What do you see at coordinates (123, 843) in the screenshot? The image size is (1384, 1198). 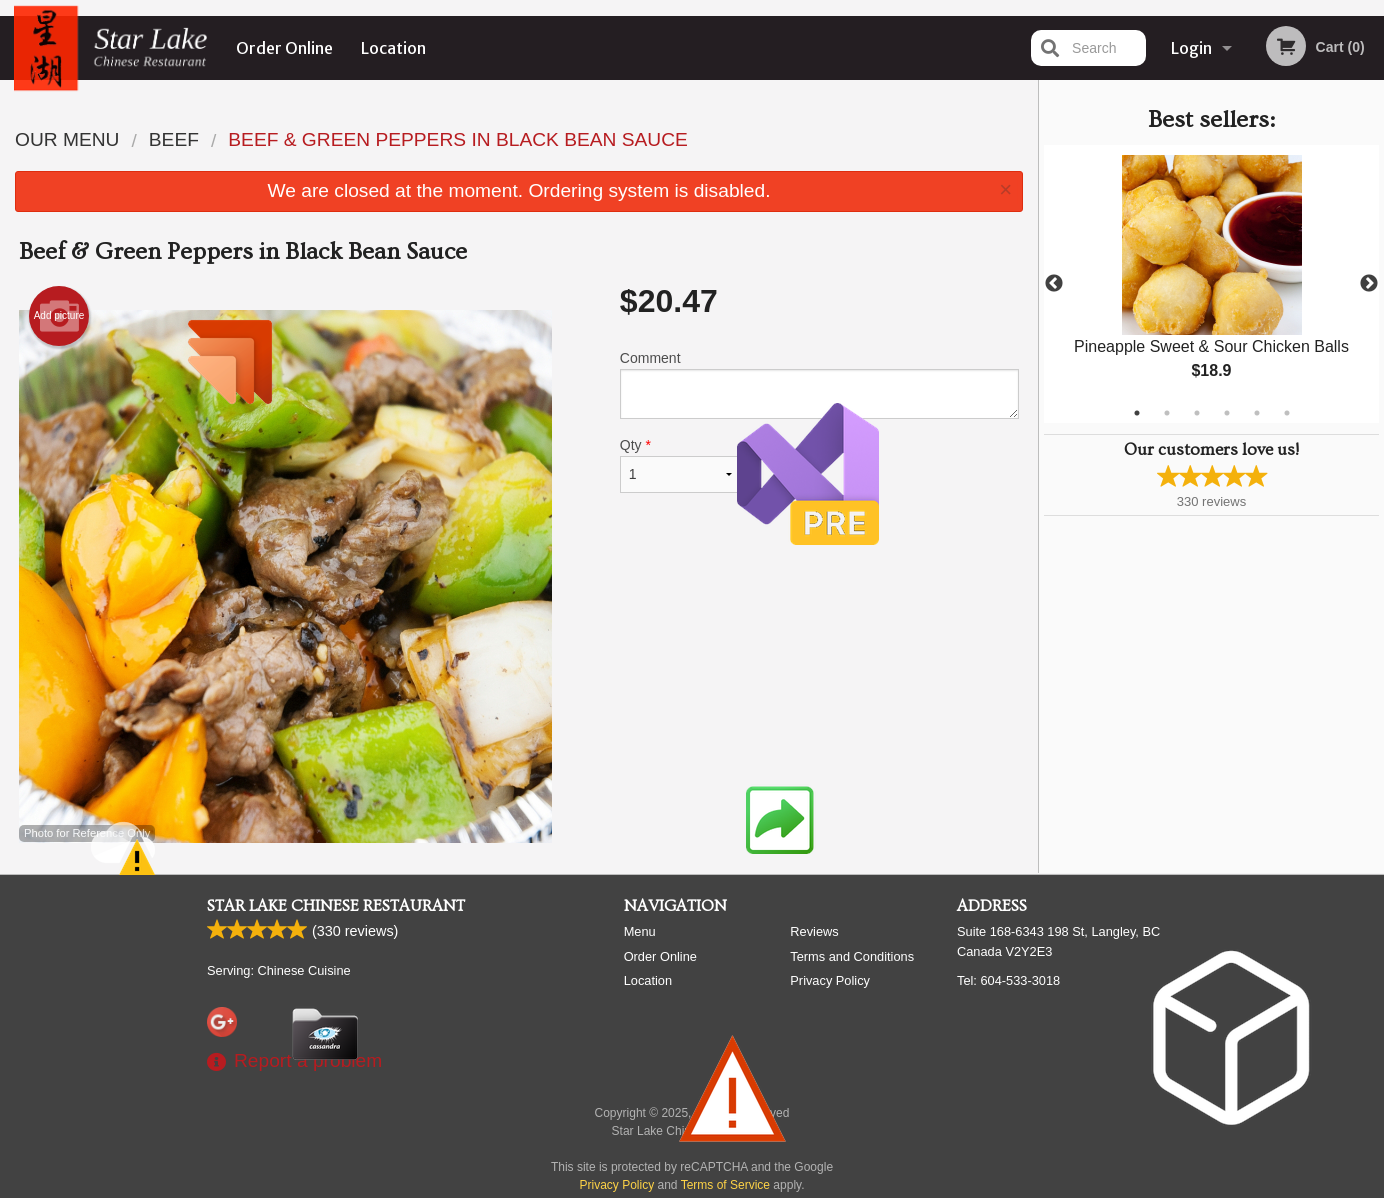 I see `onedrive sync warning or issue detected` at bounding box center [123, 843].